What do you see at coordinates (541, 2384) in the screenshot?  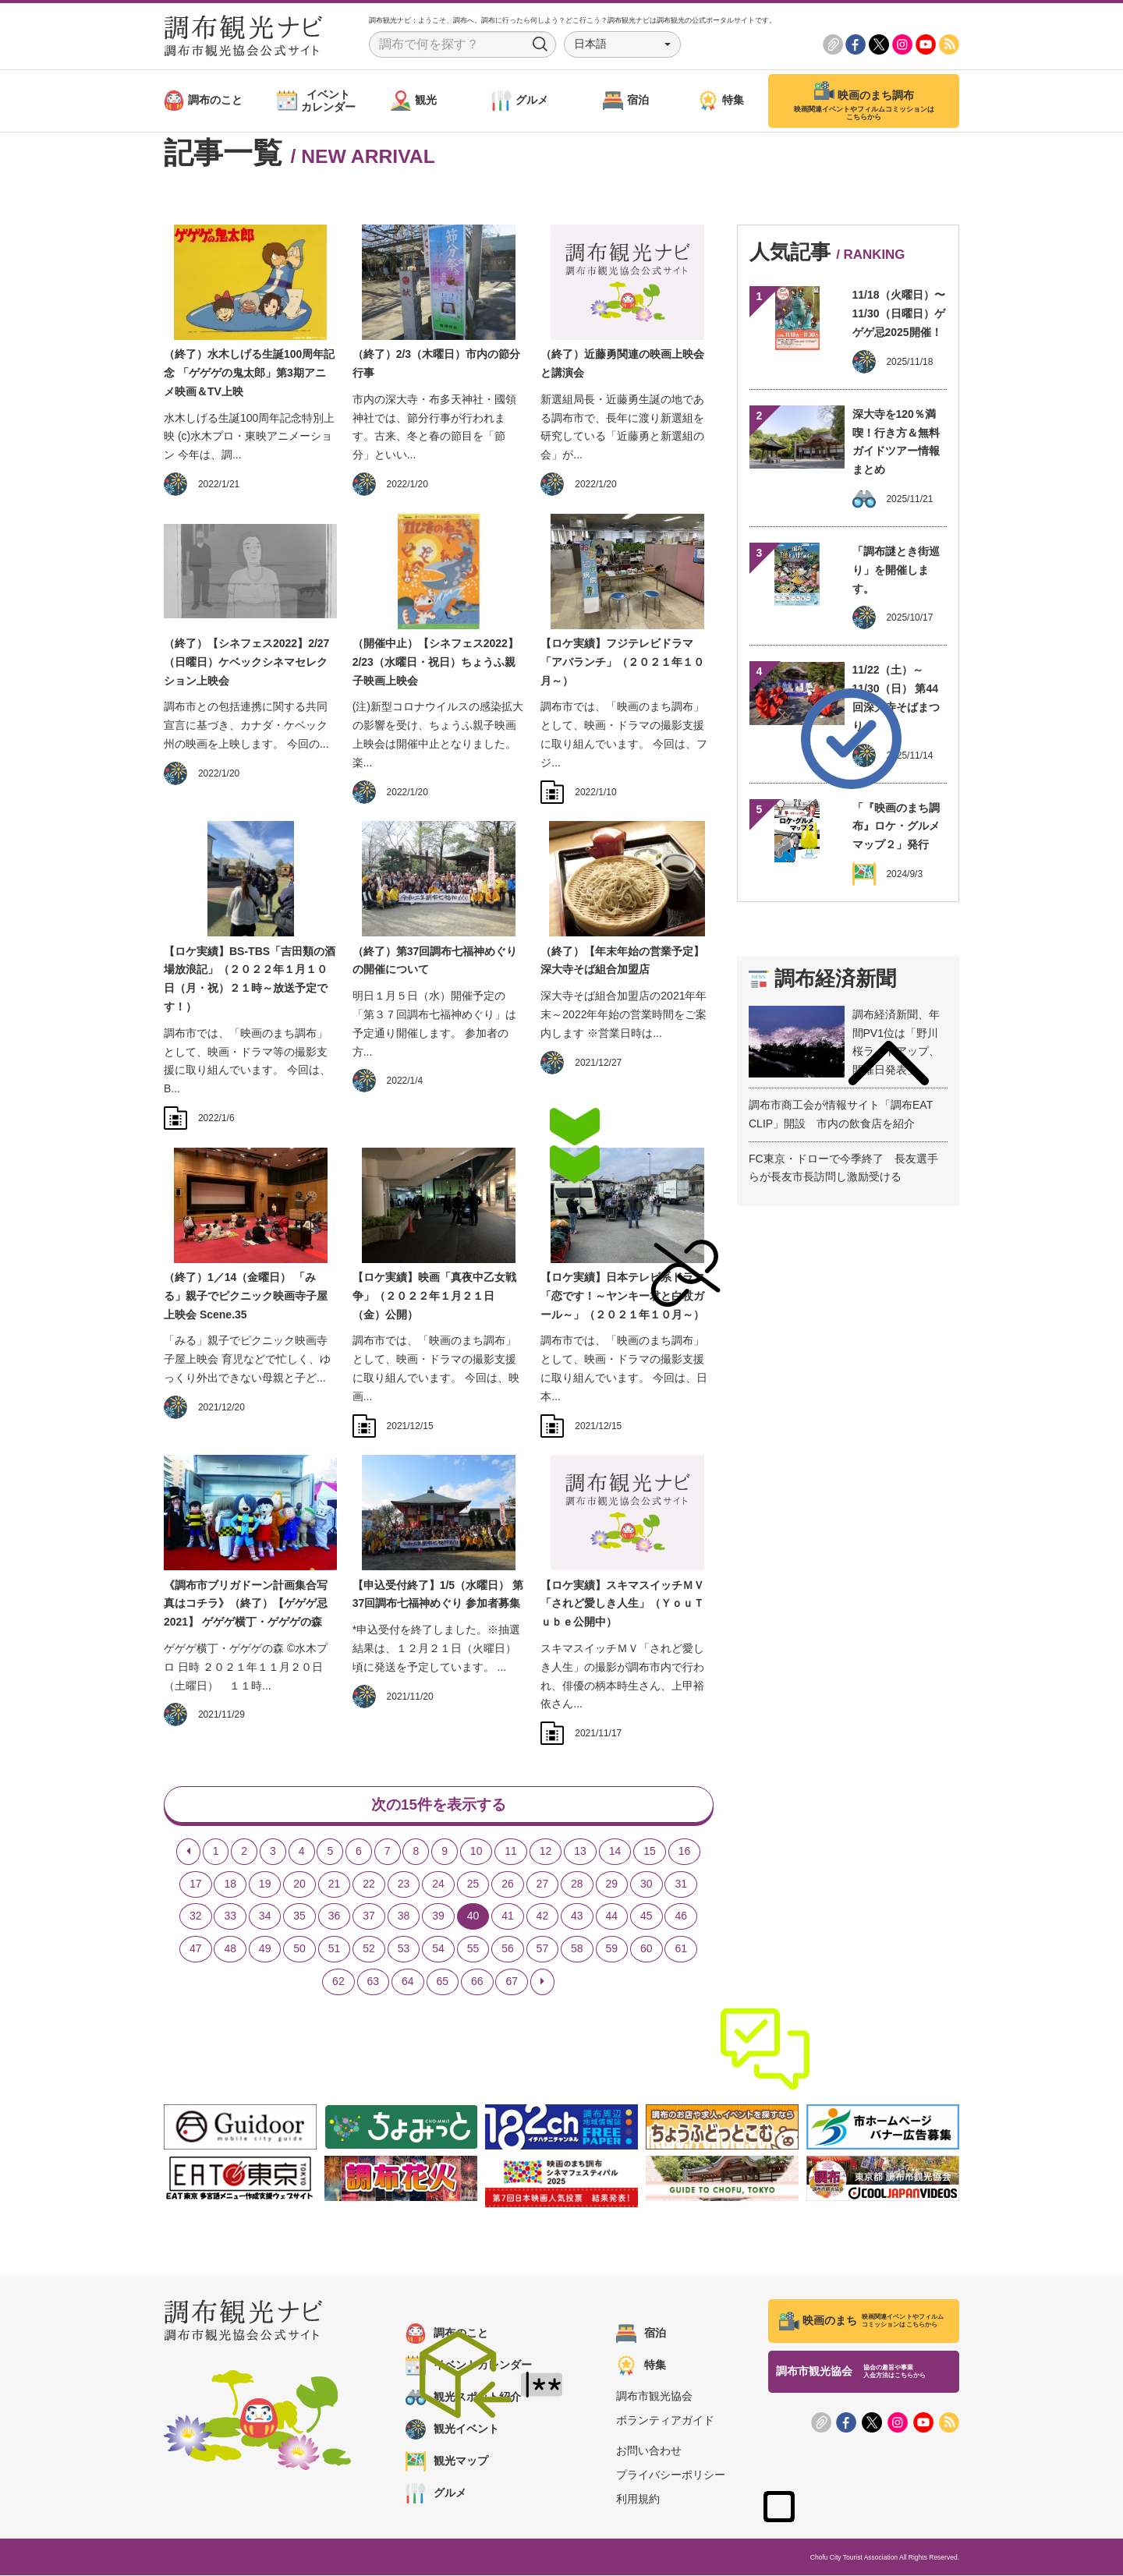 I see `enter or manage your password` at bounding box center [541, 2384].